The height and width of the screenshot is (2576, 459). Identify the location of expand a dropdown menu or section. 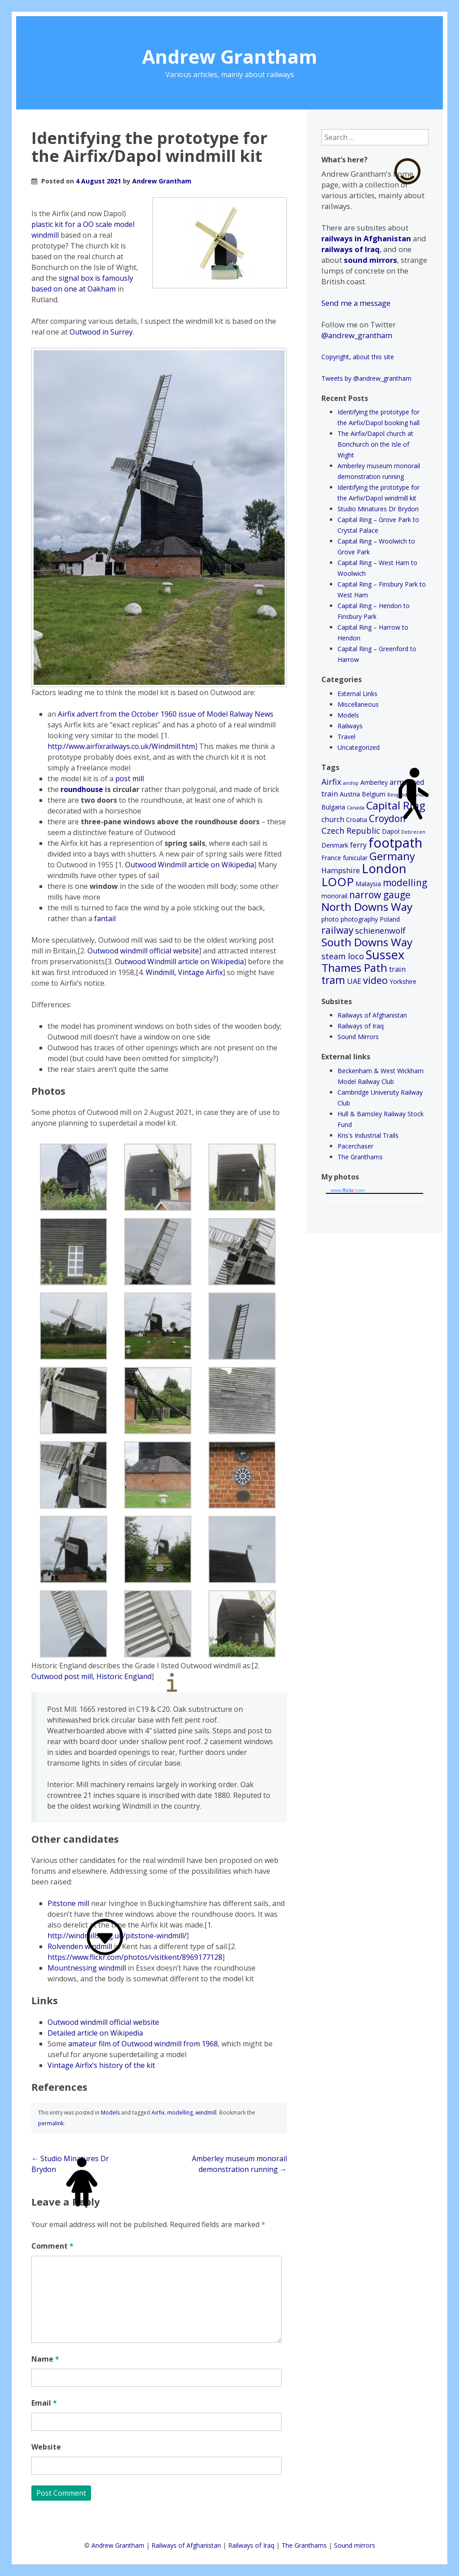
(105, 1937).